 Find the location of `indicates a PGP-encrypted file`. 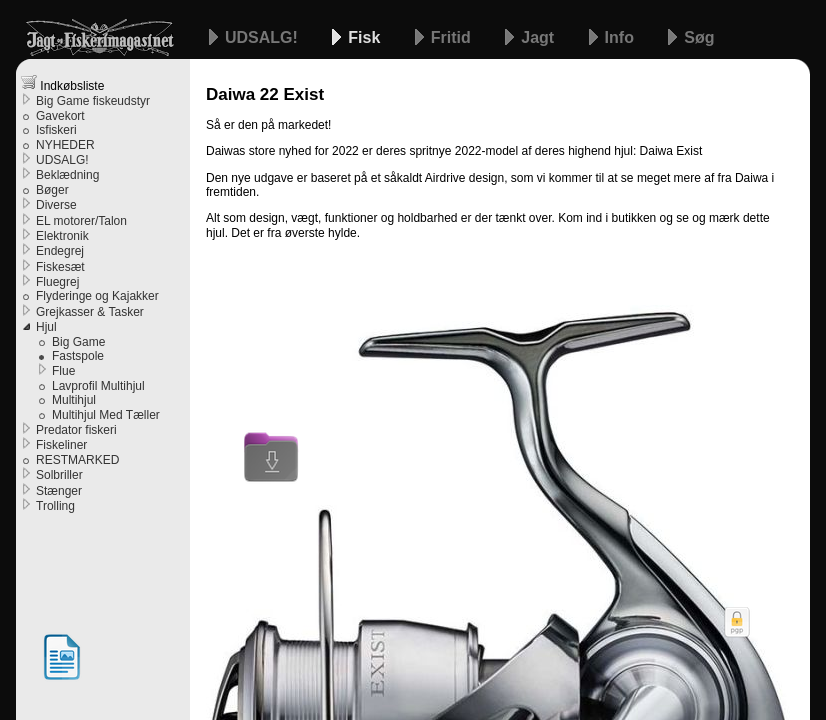

indicates a PGP-encrypted file is located at coordinates (737, 622).